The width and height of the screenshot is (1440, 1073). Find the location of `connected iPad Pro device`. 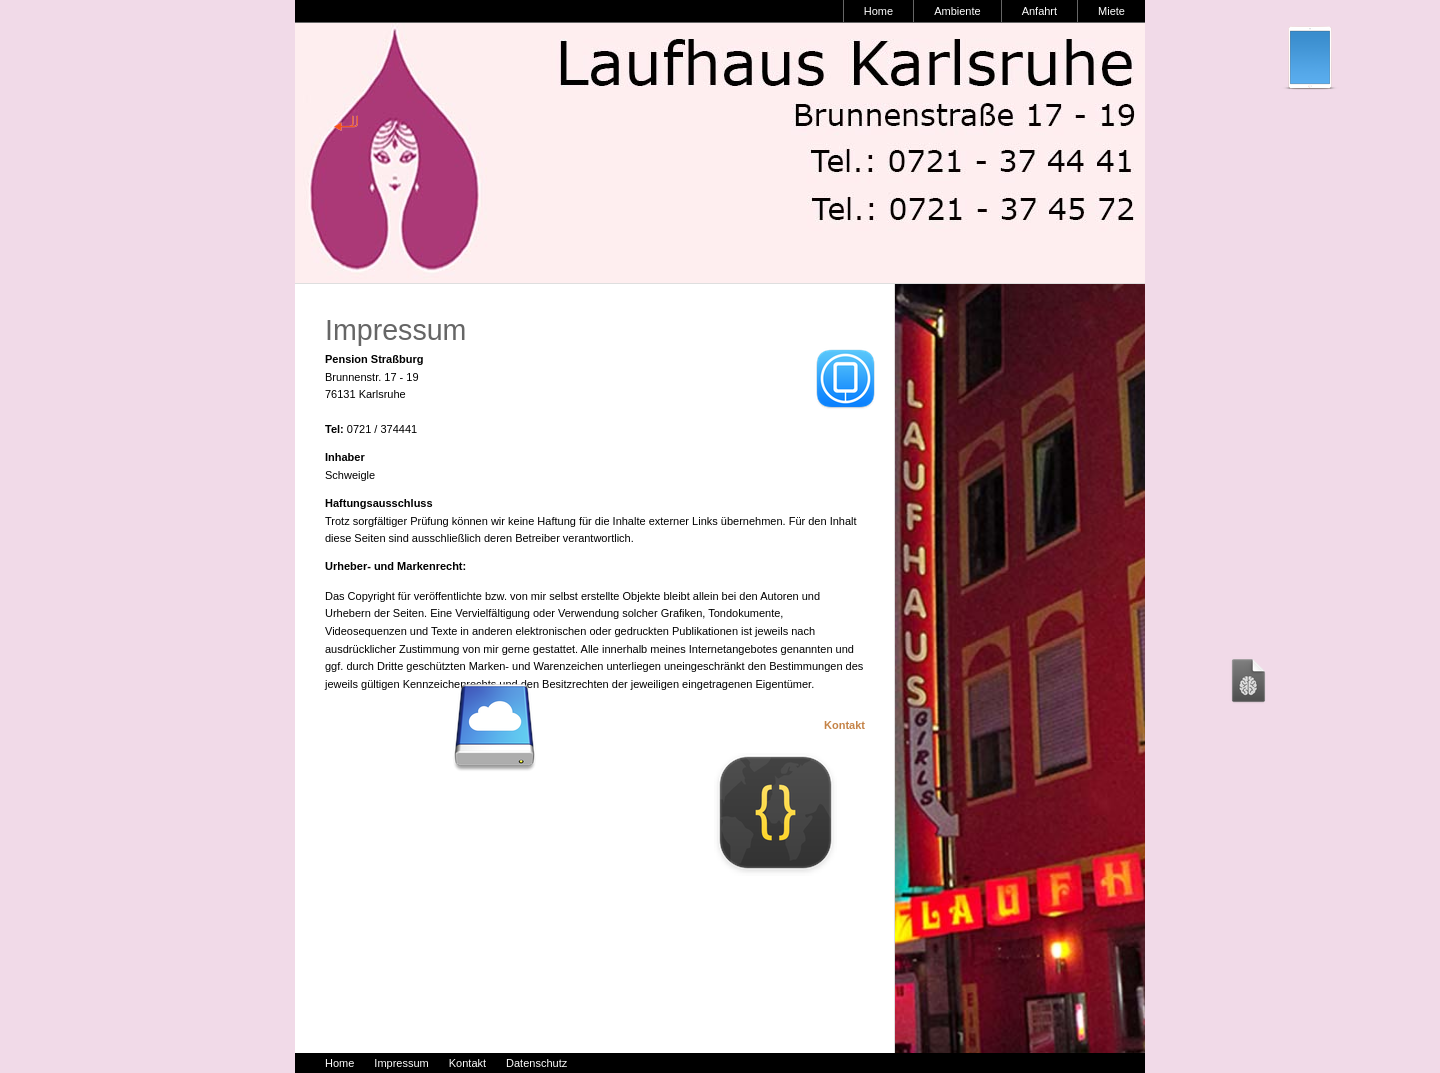

connected iPad Pro device is located at coordinates (1310, 58).